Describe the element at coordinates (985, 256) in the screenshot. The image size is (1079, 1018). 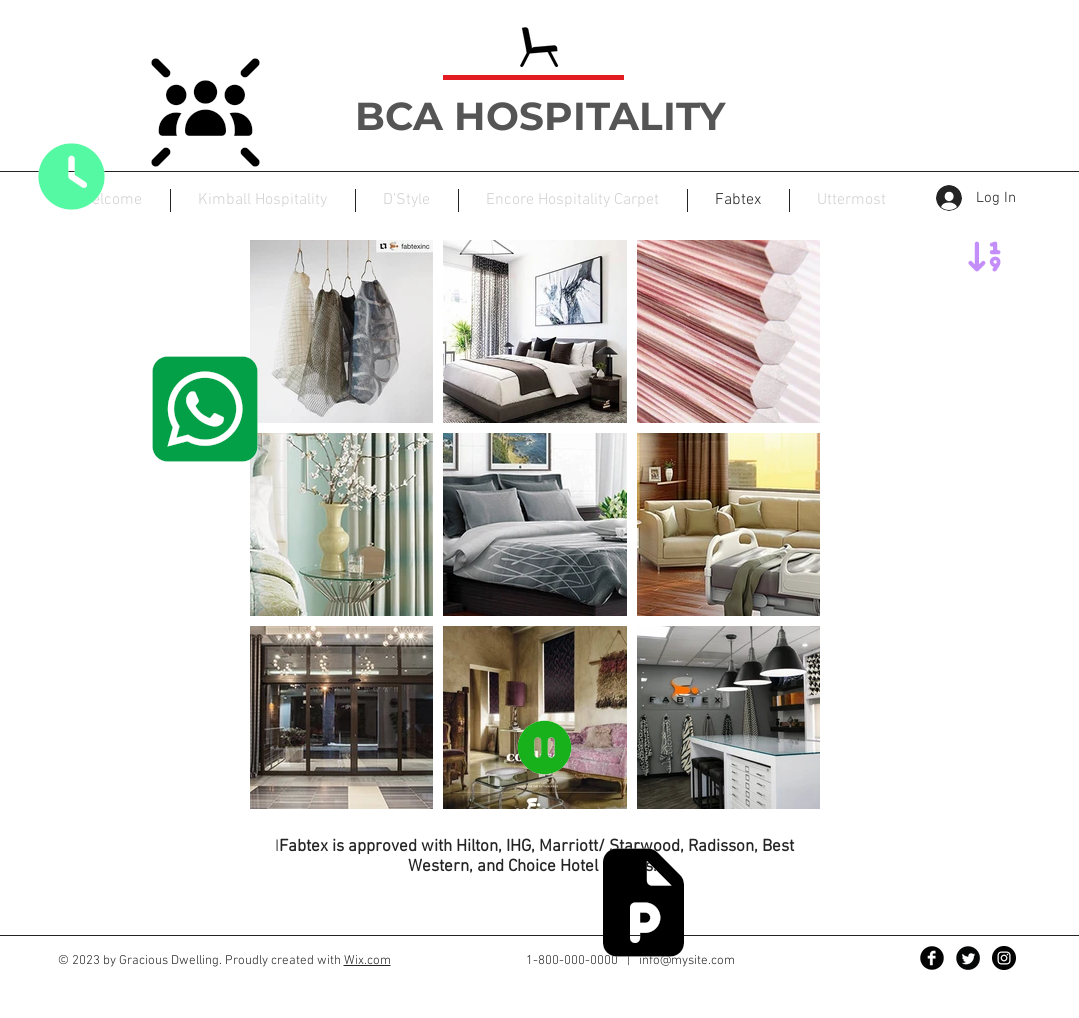
I see `sort items in ascending numerical order` at that location.